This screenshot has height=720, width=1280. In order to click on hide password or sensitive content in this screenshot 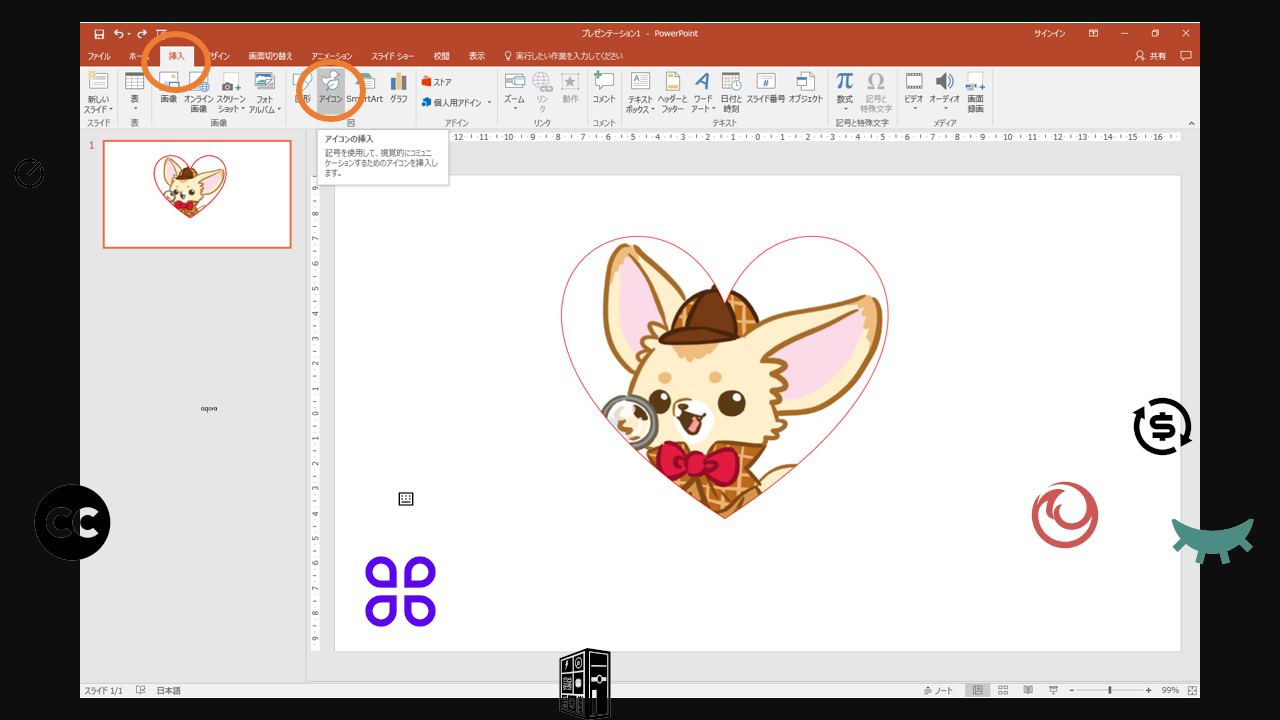, I will do `click(1212, 538)`.